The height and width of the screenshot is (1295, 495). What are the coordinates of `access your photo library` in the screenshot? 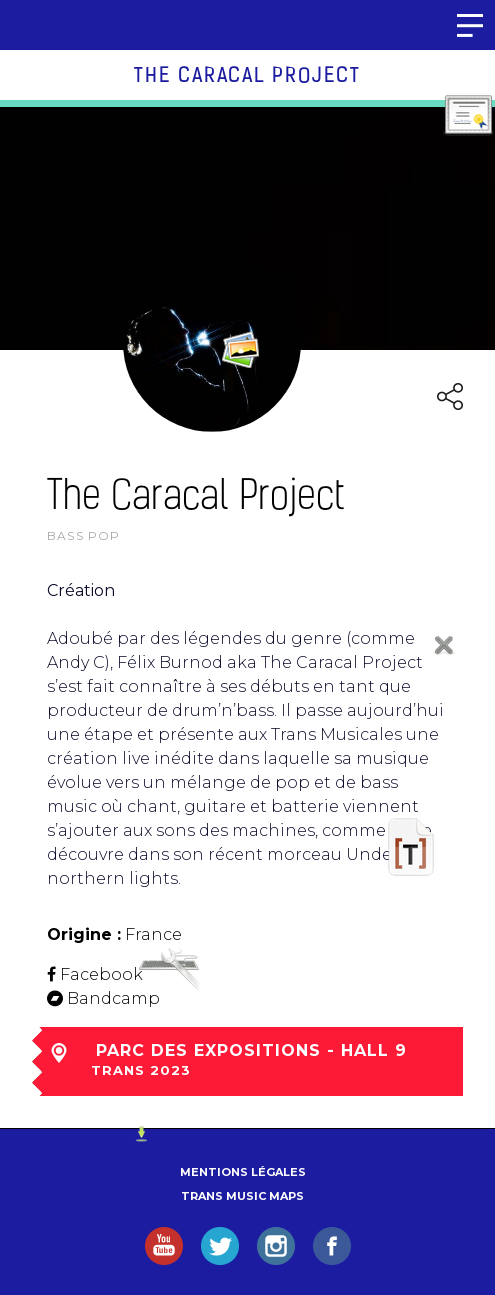 It's located at (240, 349).